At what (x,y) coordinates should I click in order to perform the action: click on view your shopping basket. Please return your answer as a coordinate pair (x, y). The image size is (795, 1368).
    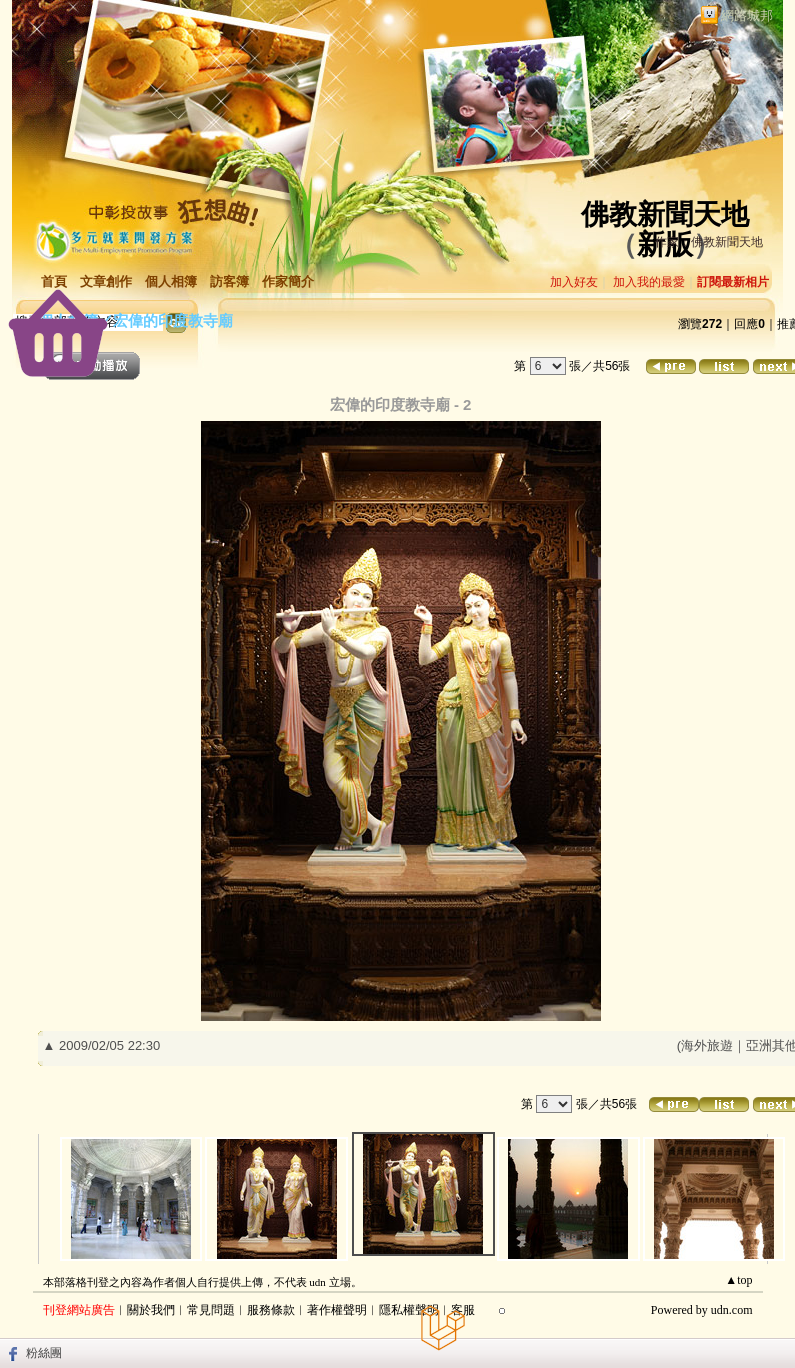
    Looking at the image, I should click on (58, 336).